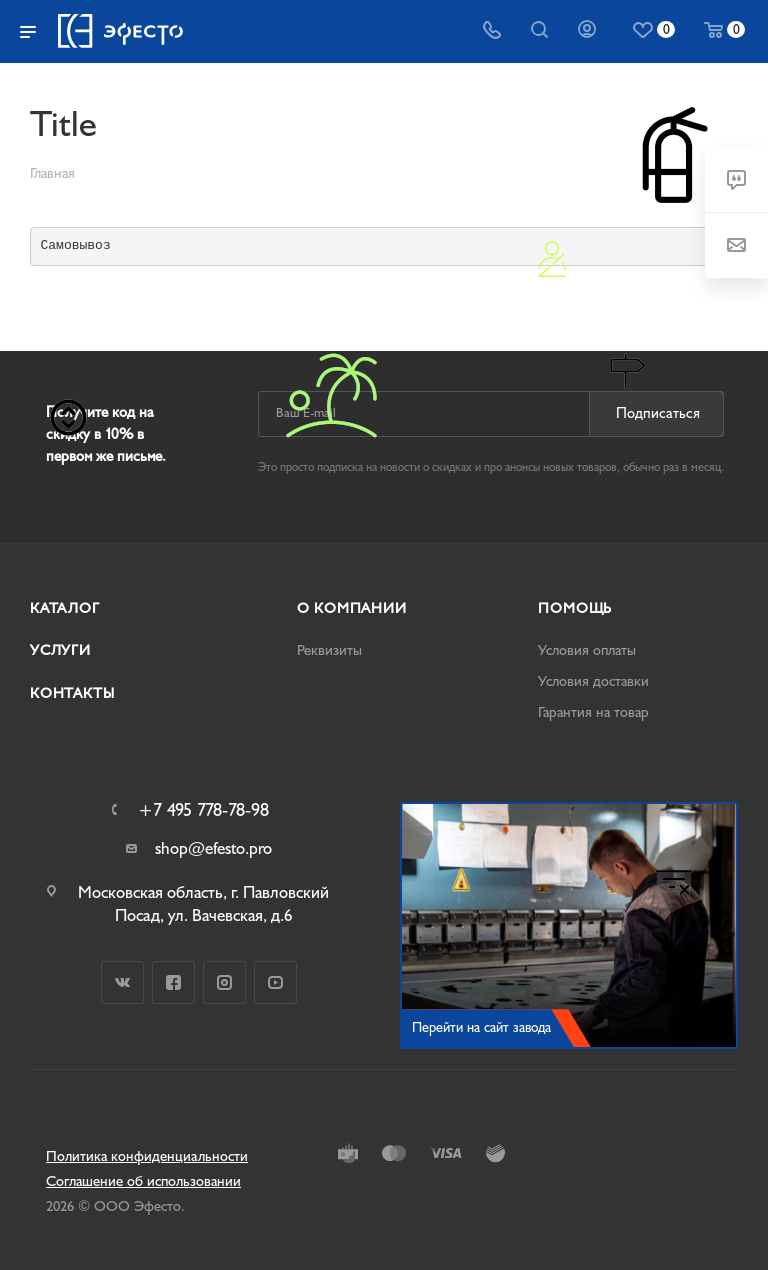  Describe the element at coordinates (331, 395) in the screenshot. I see `vacation or travel mode` at that location.